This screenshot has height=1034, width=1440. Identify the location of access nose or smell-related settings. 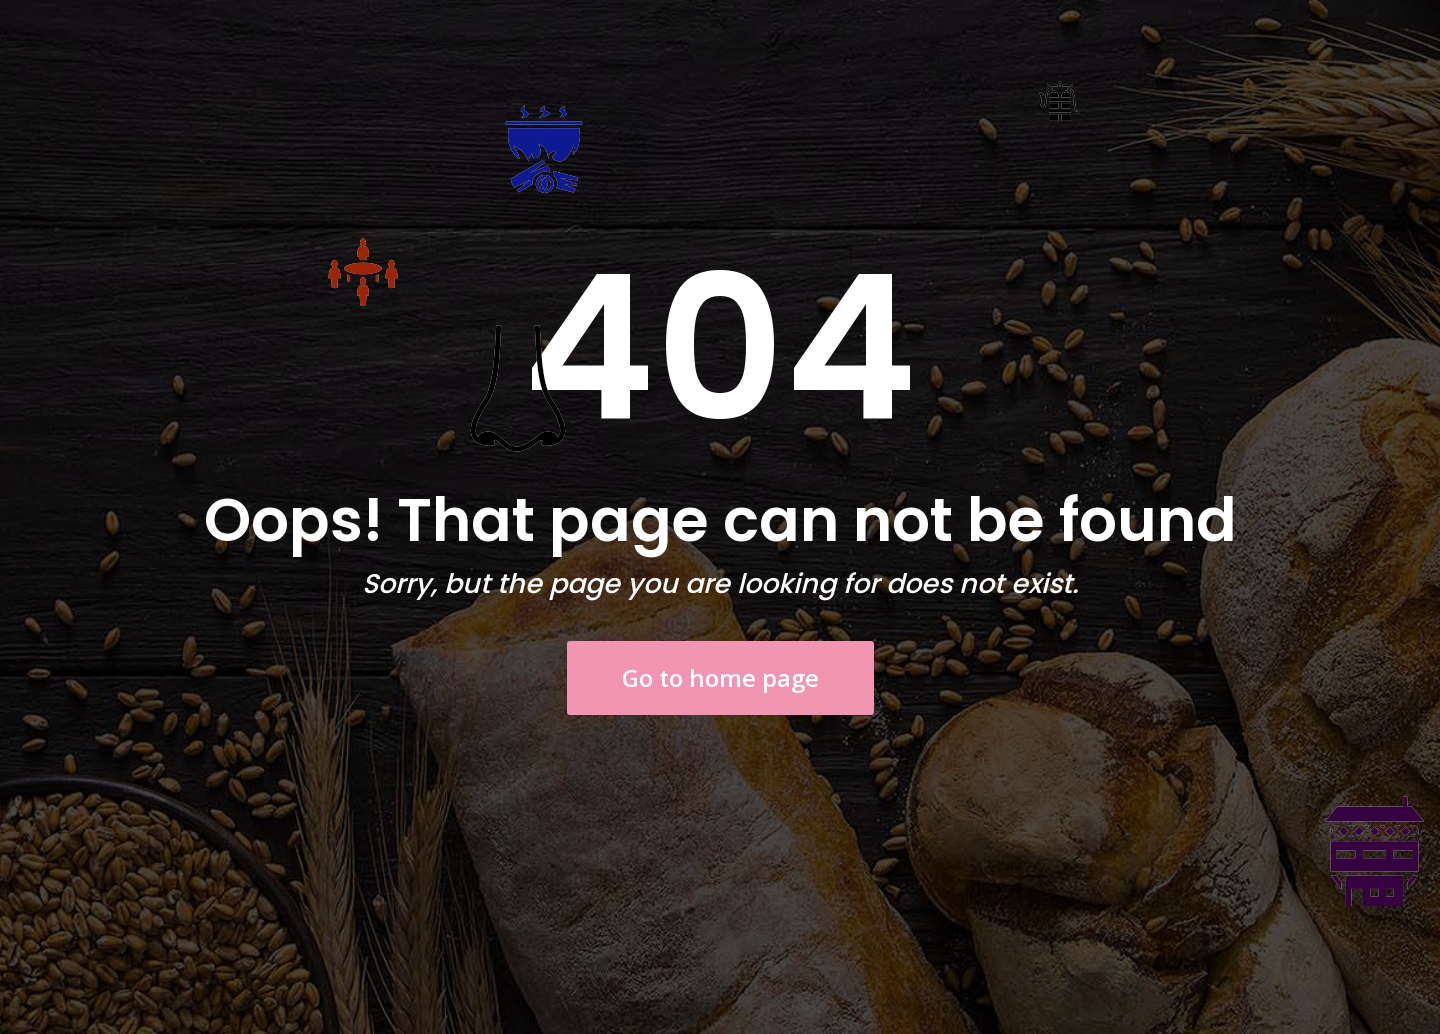
(518, 386).